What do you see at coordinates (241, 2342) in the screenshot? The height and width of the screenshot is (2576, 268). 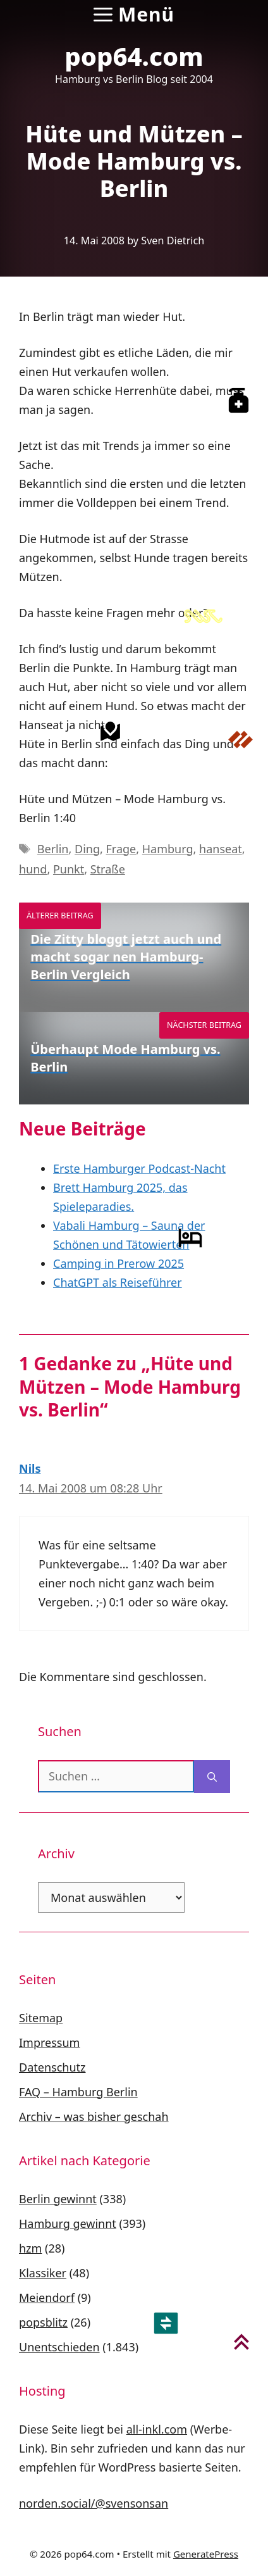 I see `scroll to top of page` at bounding box center [241, 2342].